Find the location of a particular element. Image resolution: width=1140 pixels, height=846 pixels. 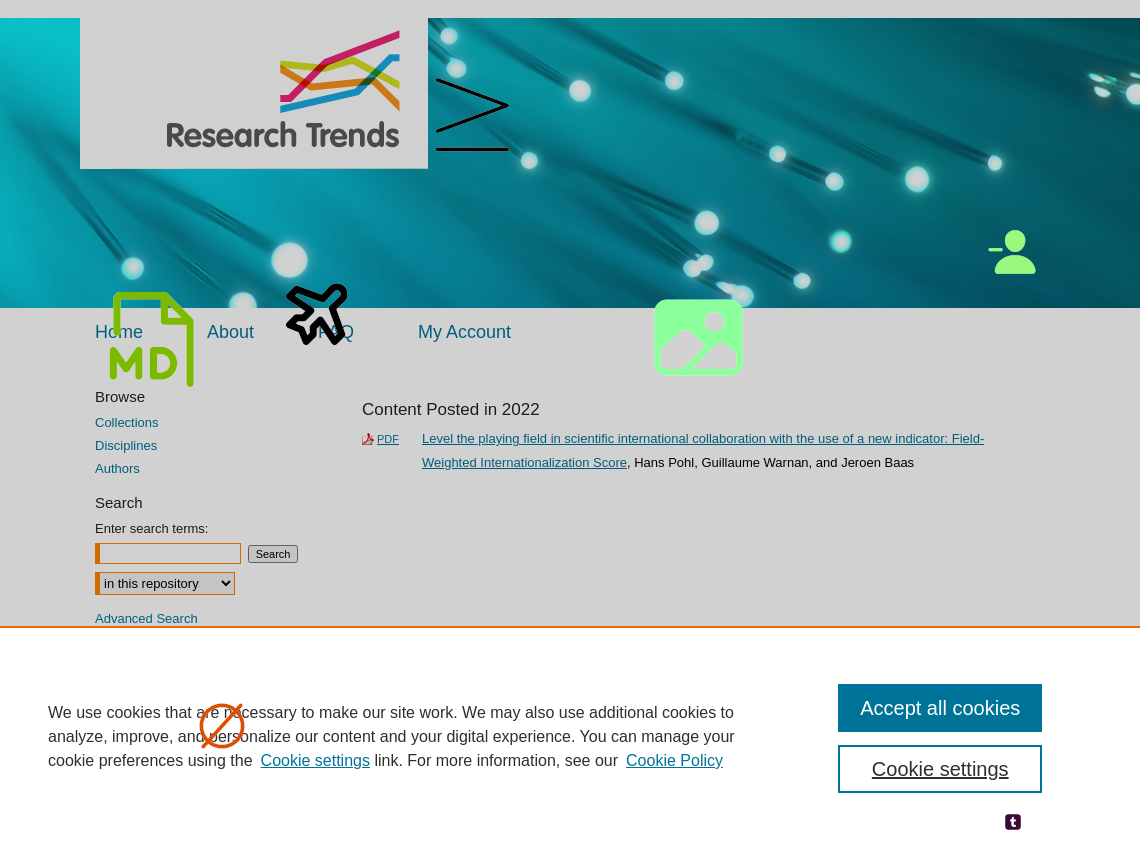

enable airplane mode is located at coordinates (318, 313).